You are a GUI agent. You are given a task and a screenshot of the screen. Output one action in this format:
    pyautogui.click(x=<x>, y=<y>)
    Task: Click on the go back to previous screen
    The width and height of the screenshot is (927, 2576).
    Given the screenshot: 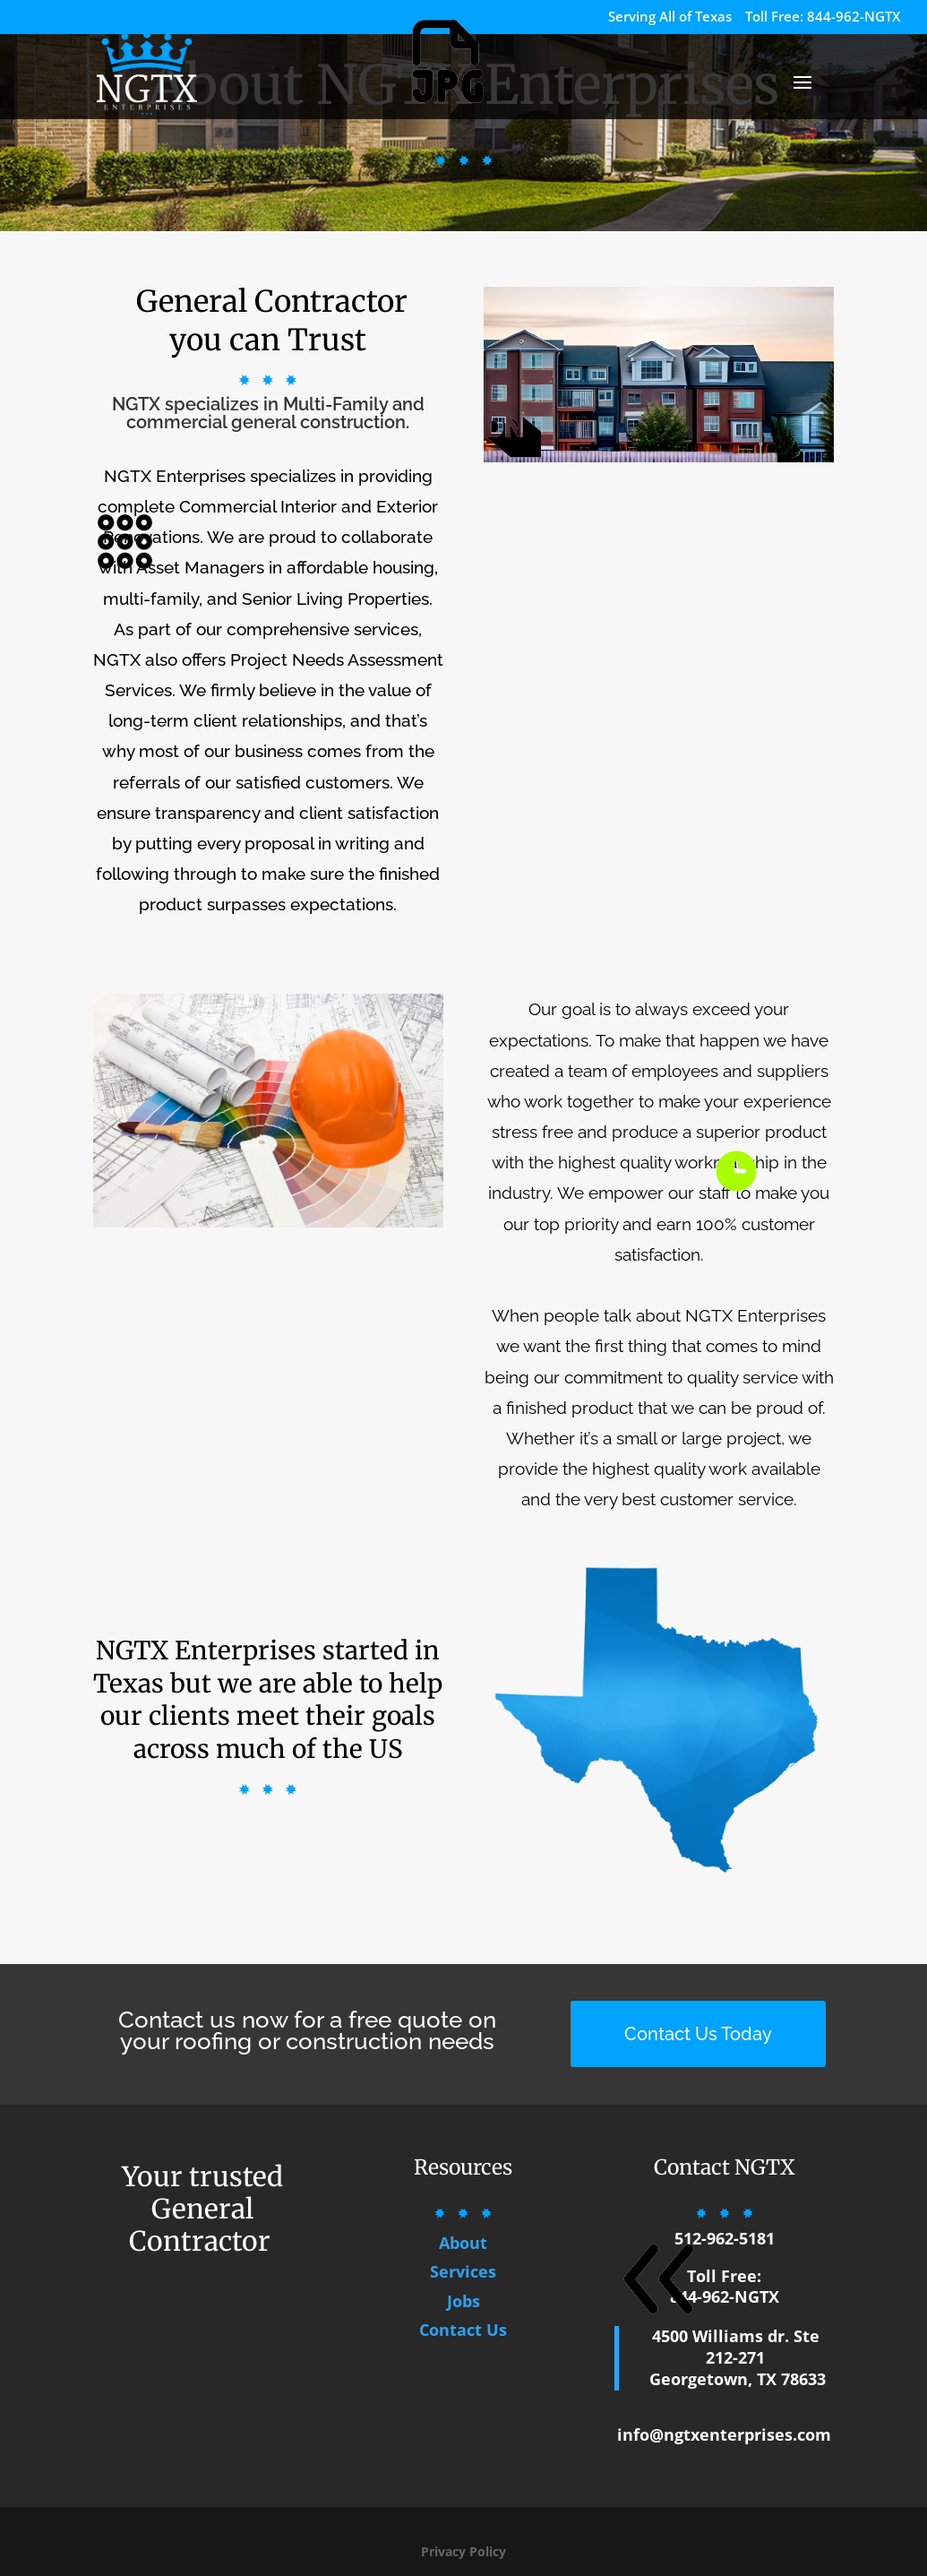 What is the action you would take?
    pyautogui.click(x=658, y=2279)
    